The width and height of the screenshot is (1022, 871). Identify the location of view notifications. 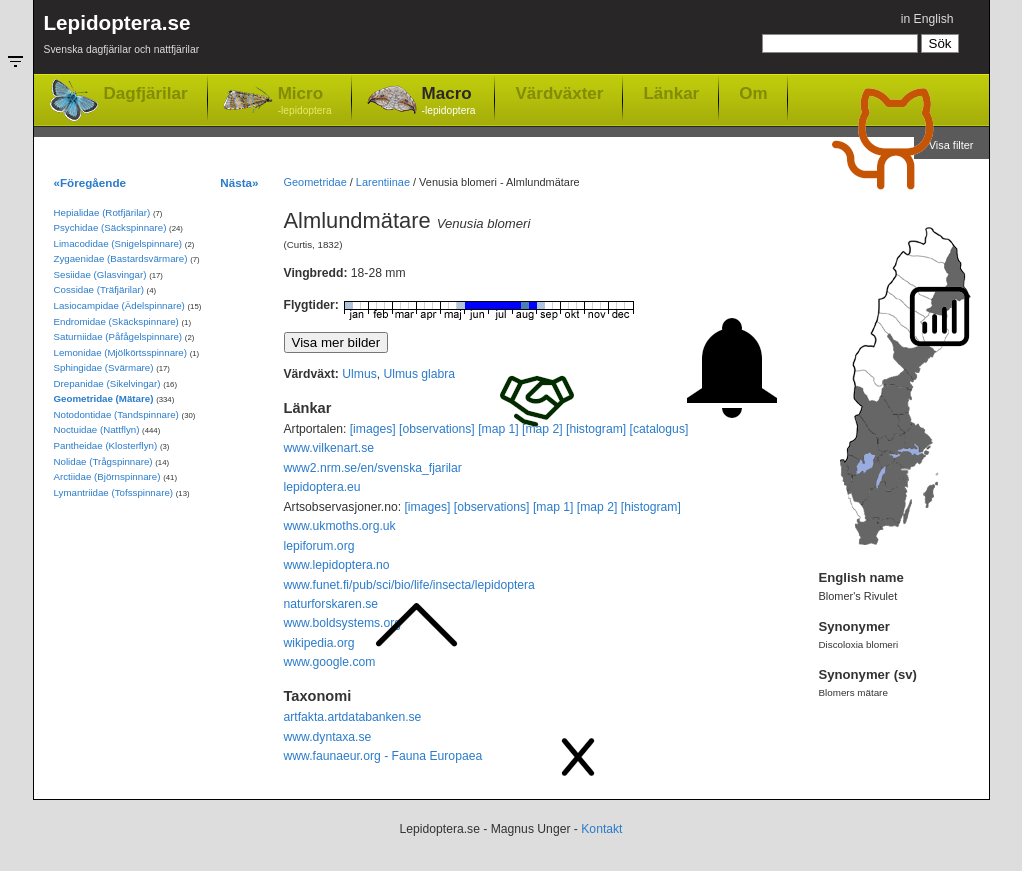
(732, 368).